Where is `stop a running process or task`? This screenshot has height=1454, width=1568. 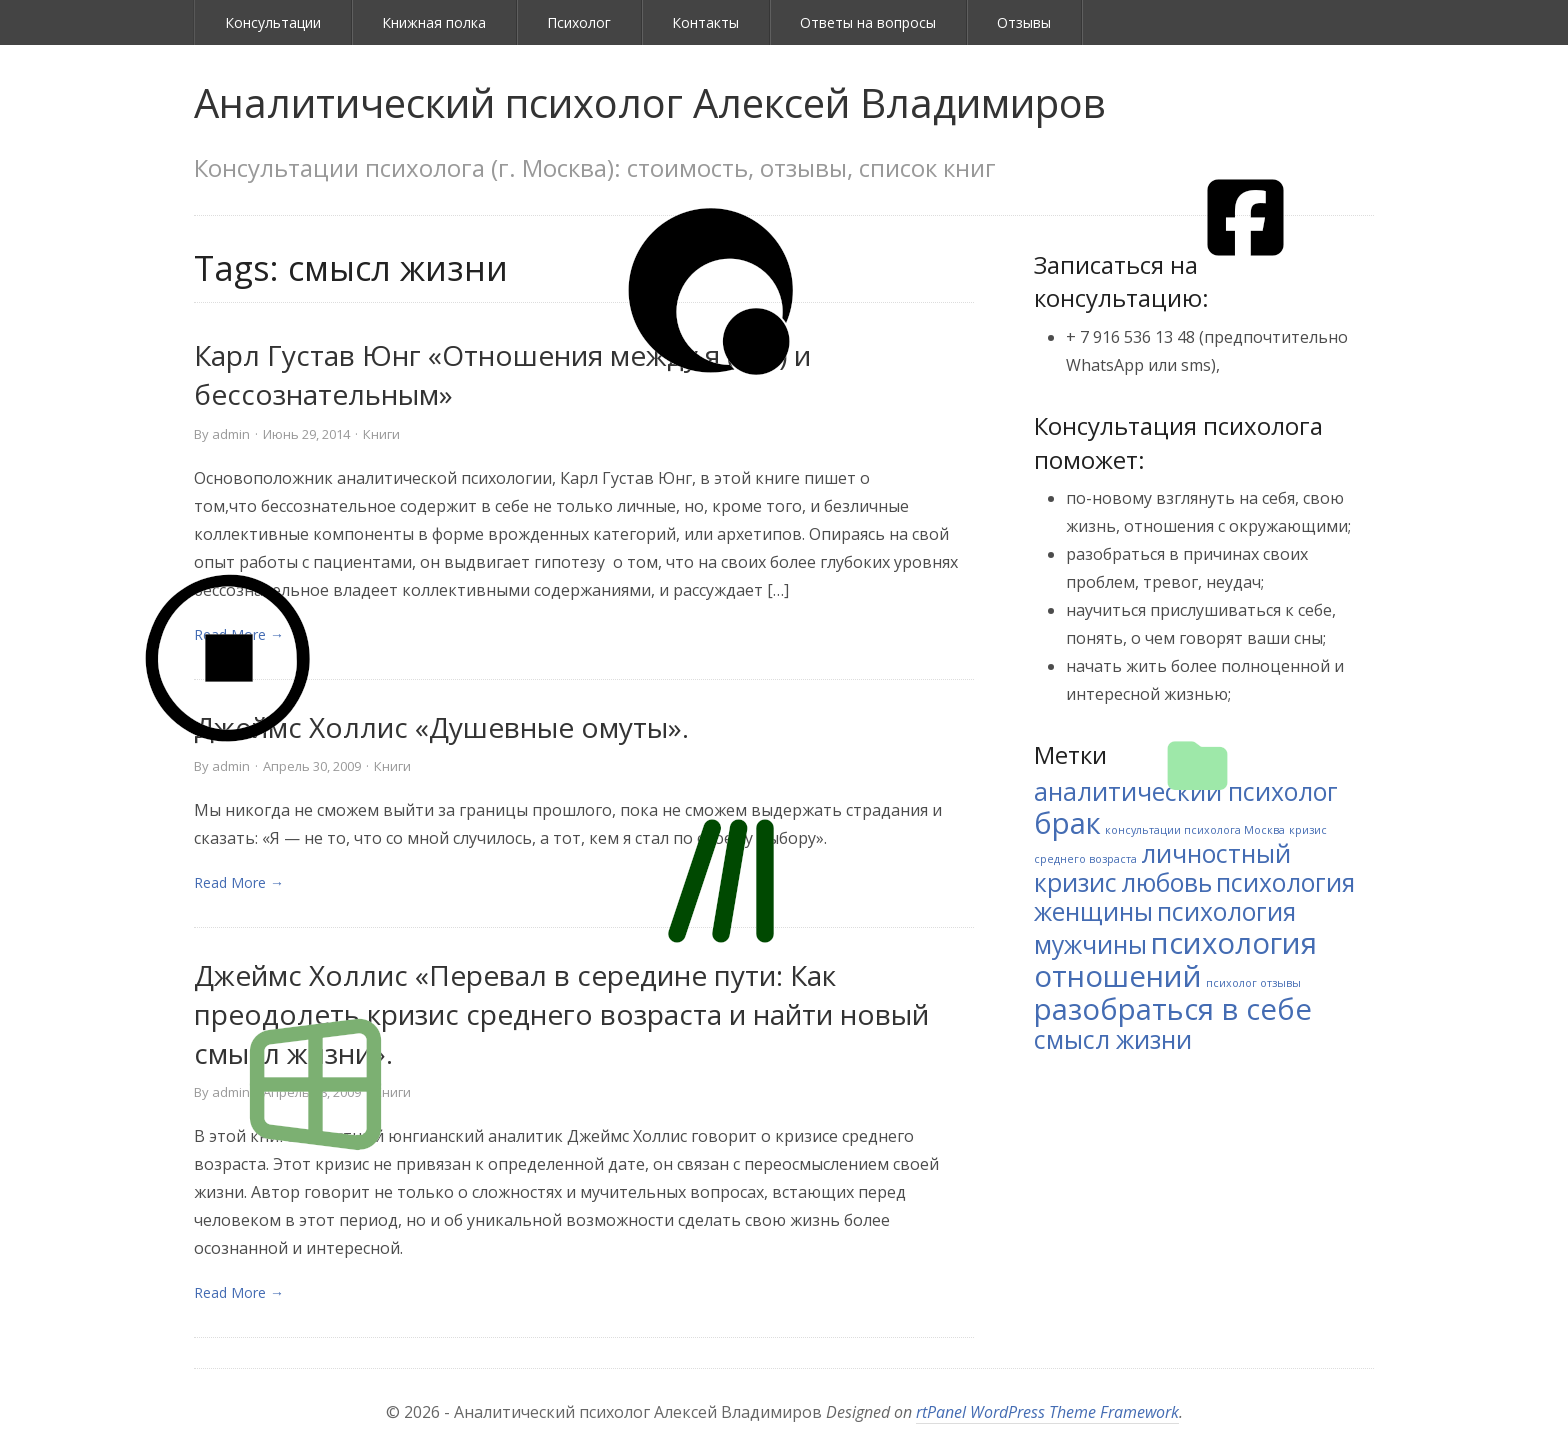
stop a running process or task is located at coordinates (229, 658).